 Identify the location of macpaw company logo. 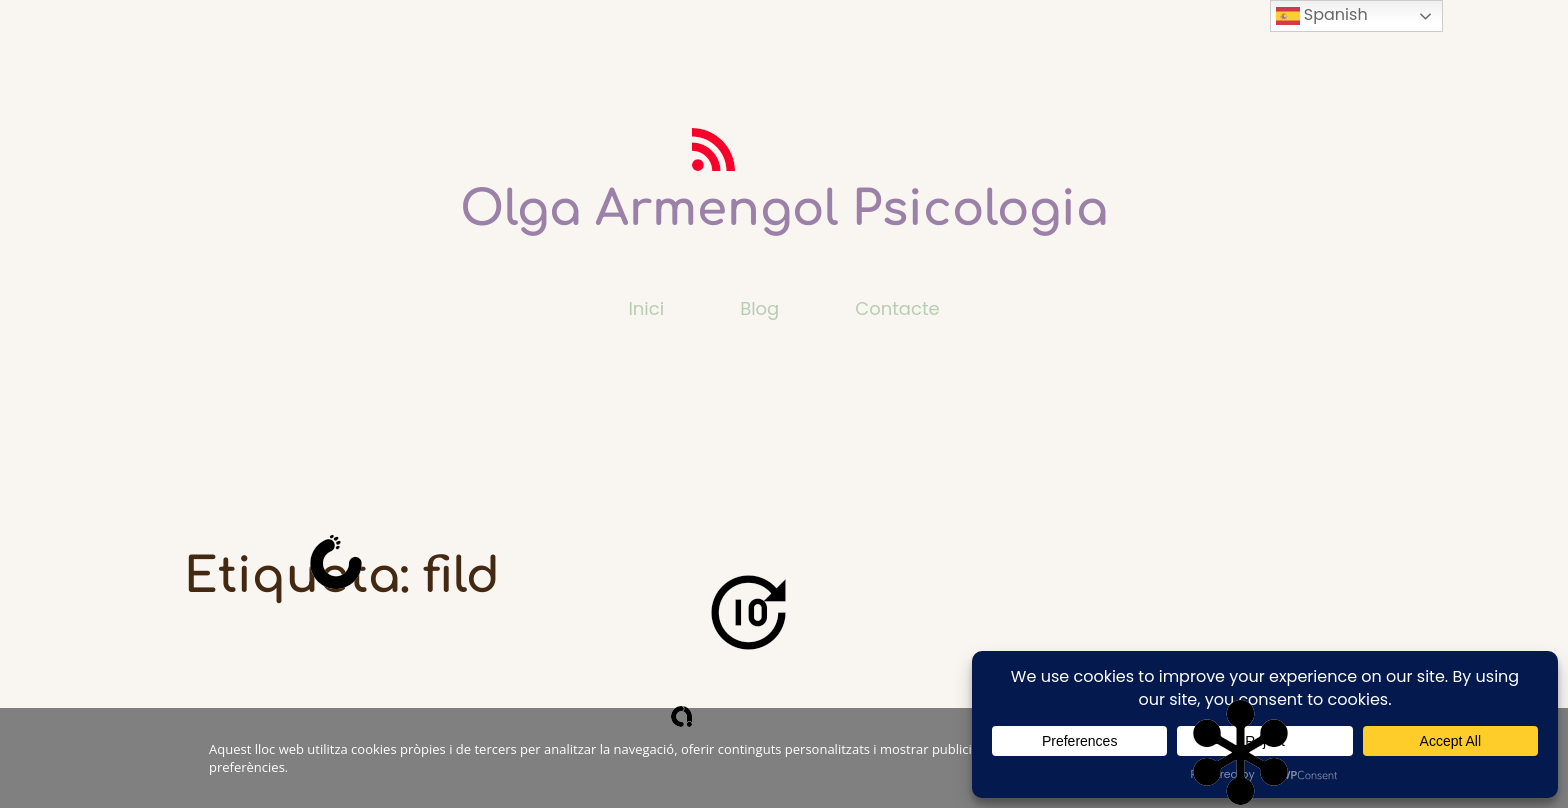
(336, 562).